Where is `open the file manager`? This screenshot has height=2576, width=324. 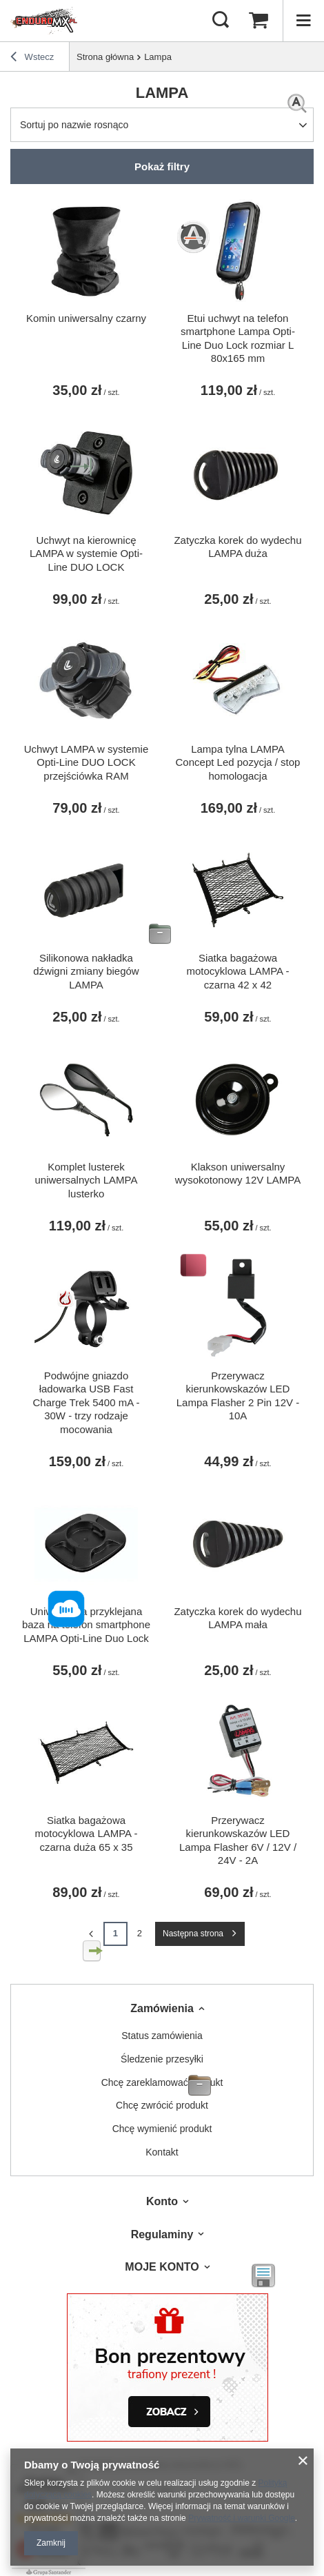 open the file manager is located at coordinates (160, 933).